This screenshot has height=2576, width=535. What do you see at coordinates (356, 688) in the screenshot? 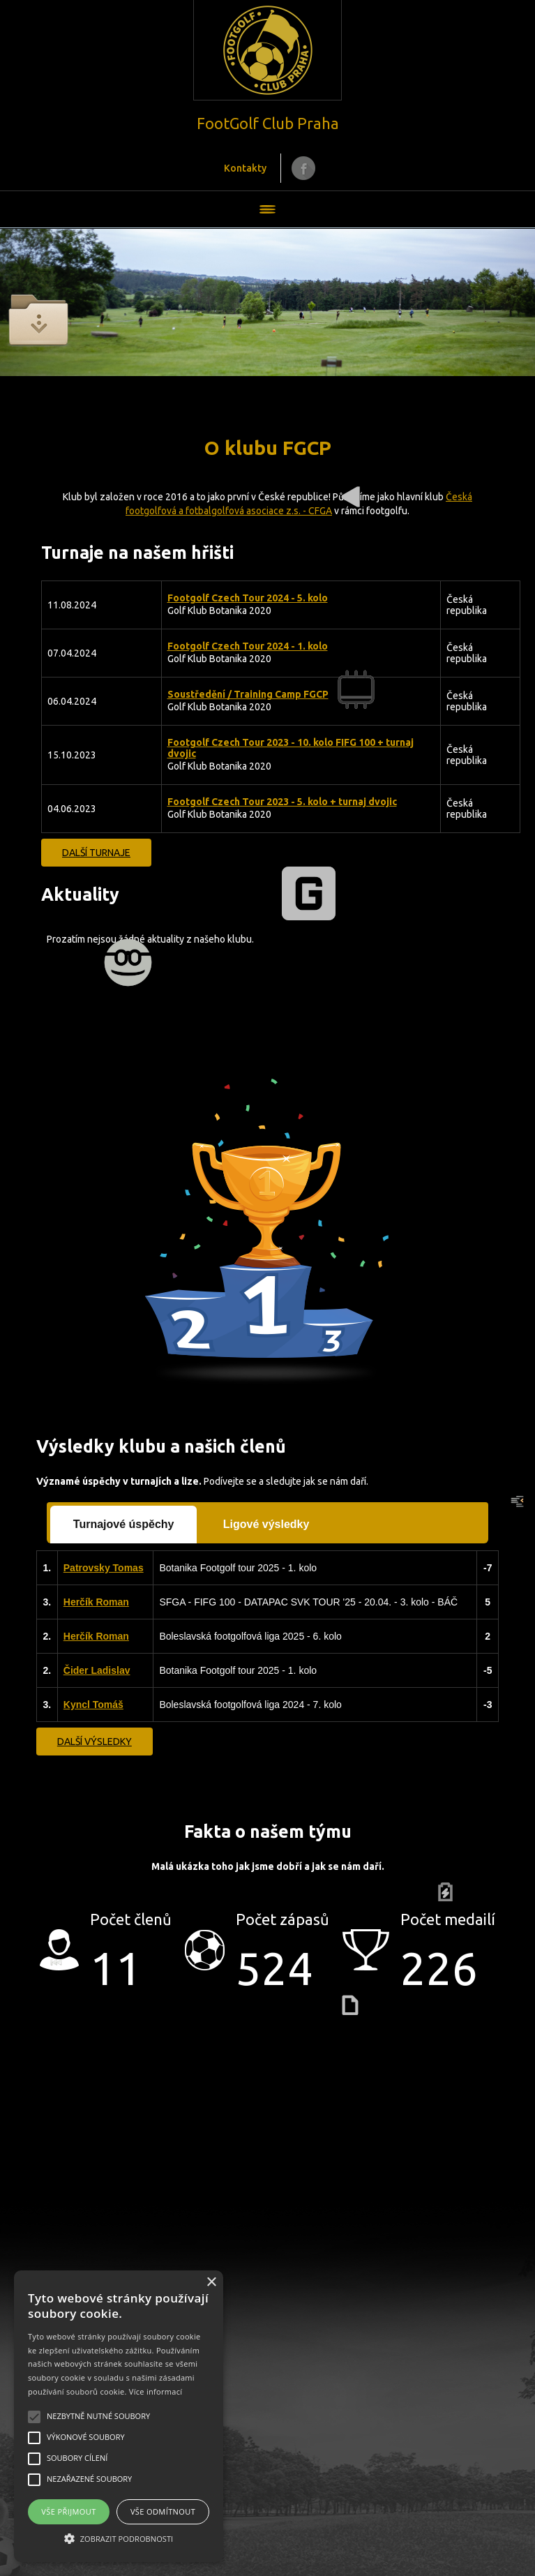
I see `view system hardware information` at bounding box center [356, 688].